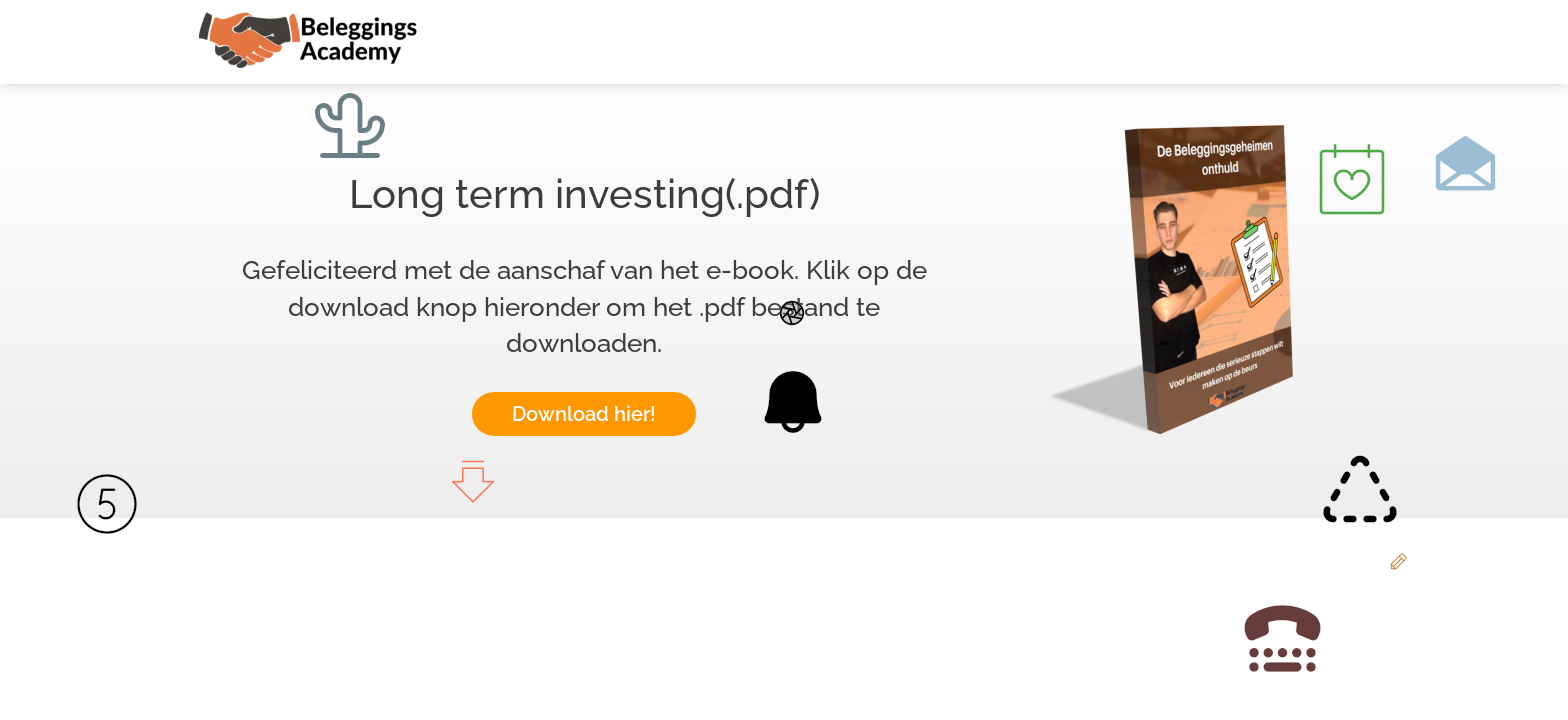 The width and height of the screenshot is (1568, 720). I want to click on access TTY or text telephone services, so click(1282, 638).